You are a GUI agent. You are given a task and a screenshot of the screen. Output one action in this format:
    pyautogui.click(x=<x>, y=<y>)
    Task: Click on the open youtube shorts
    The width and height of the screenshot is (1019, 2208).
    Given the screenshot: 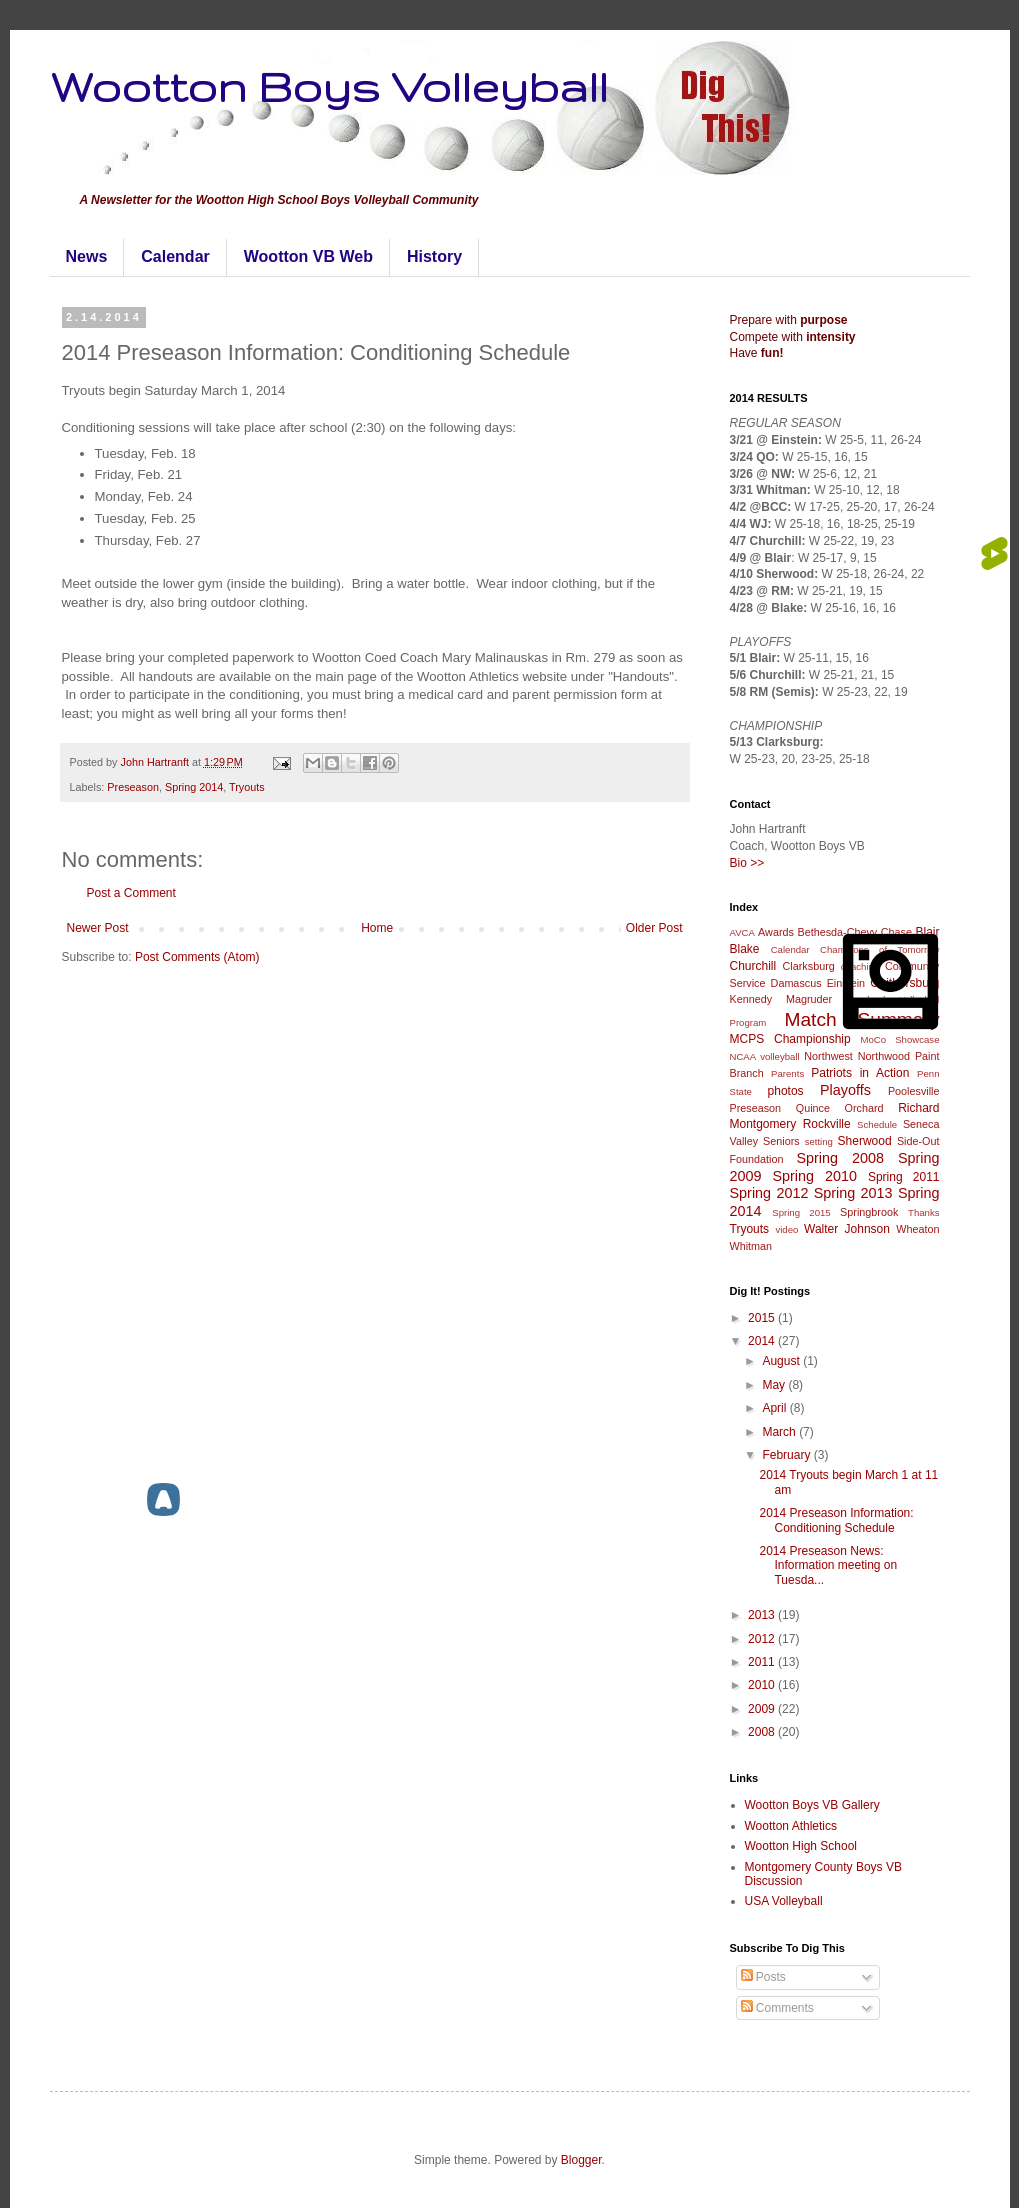 What is the action you would take?
    pyautogui.click(x=994, y=553)
    